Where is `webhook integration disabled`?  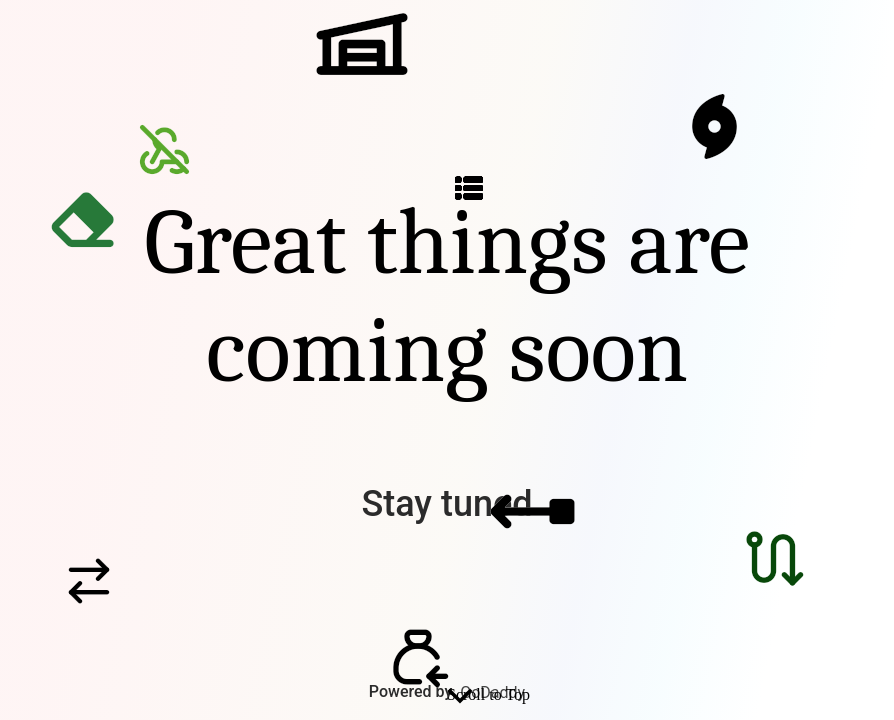
webhook integration disabled is located at coordinates (164, 149).